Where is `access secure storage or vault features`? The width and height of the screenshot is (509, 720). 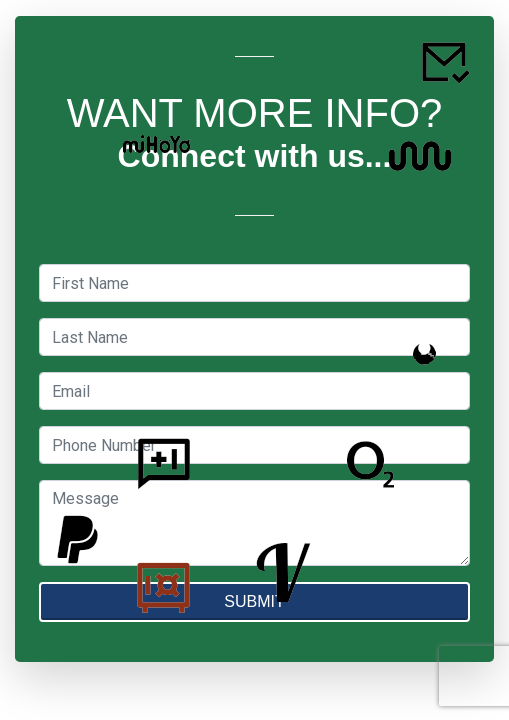
access secure storage or vault features is located at coordinates (163, 586).